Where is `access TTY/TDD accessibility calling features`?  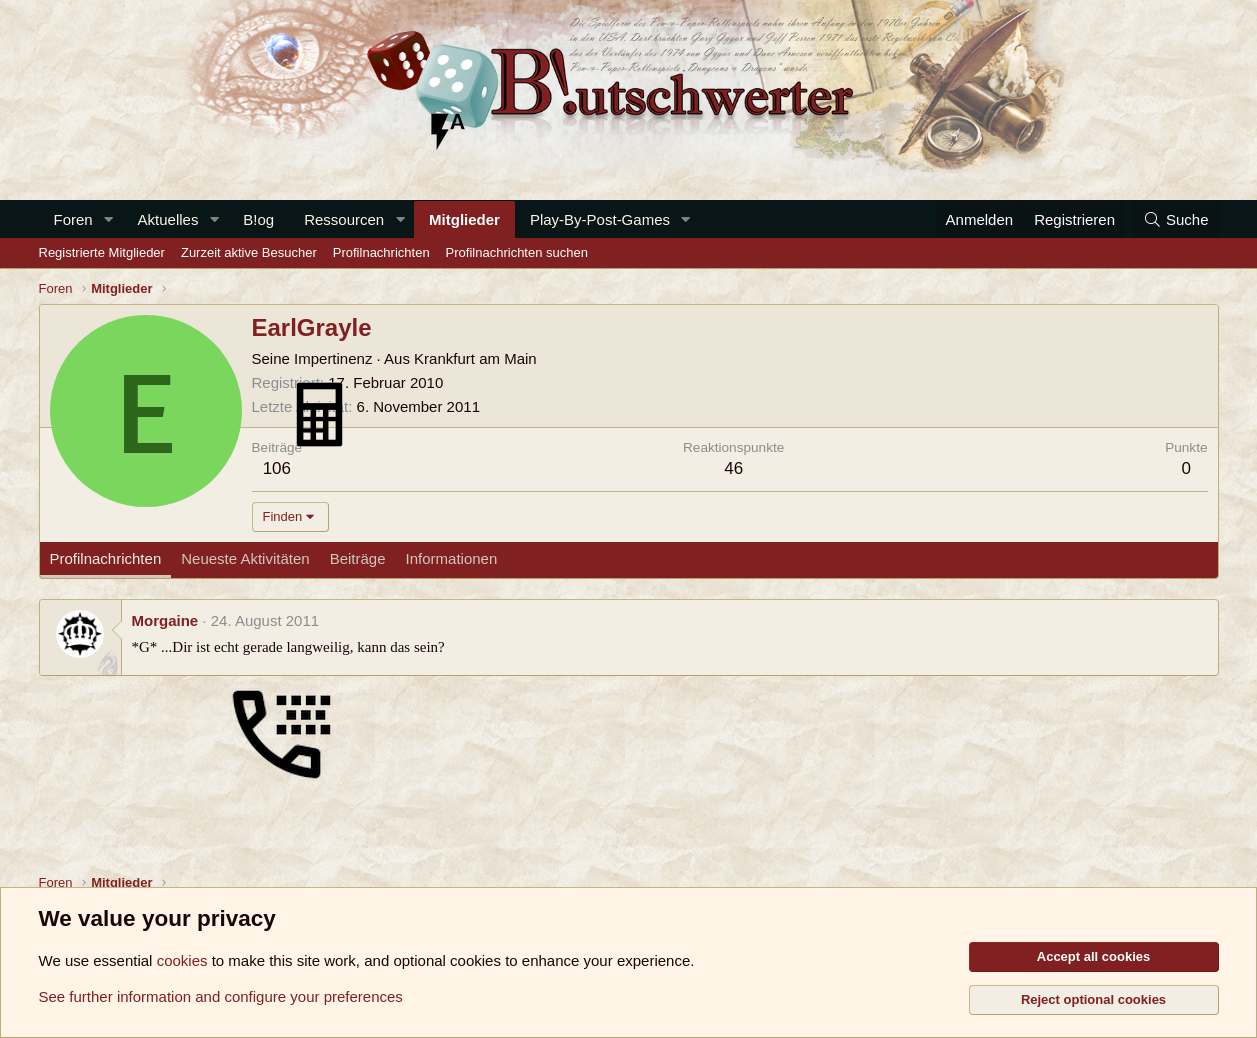 access TTY/TDD accessibility calling features is located at coordinates (281, 734).